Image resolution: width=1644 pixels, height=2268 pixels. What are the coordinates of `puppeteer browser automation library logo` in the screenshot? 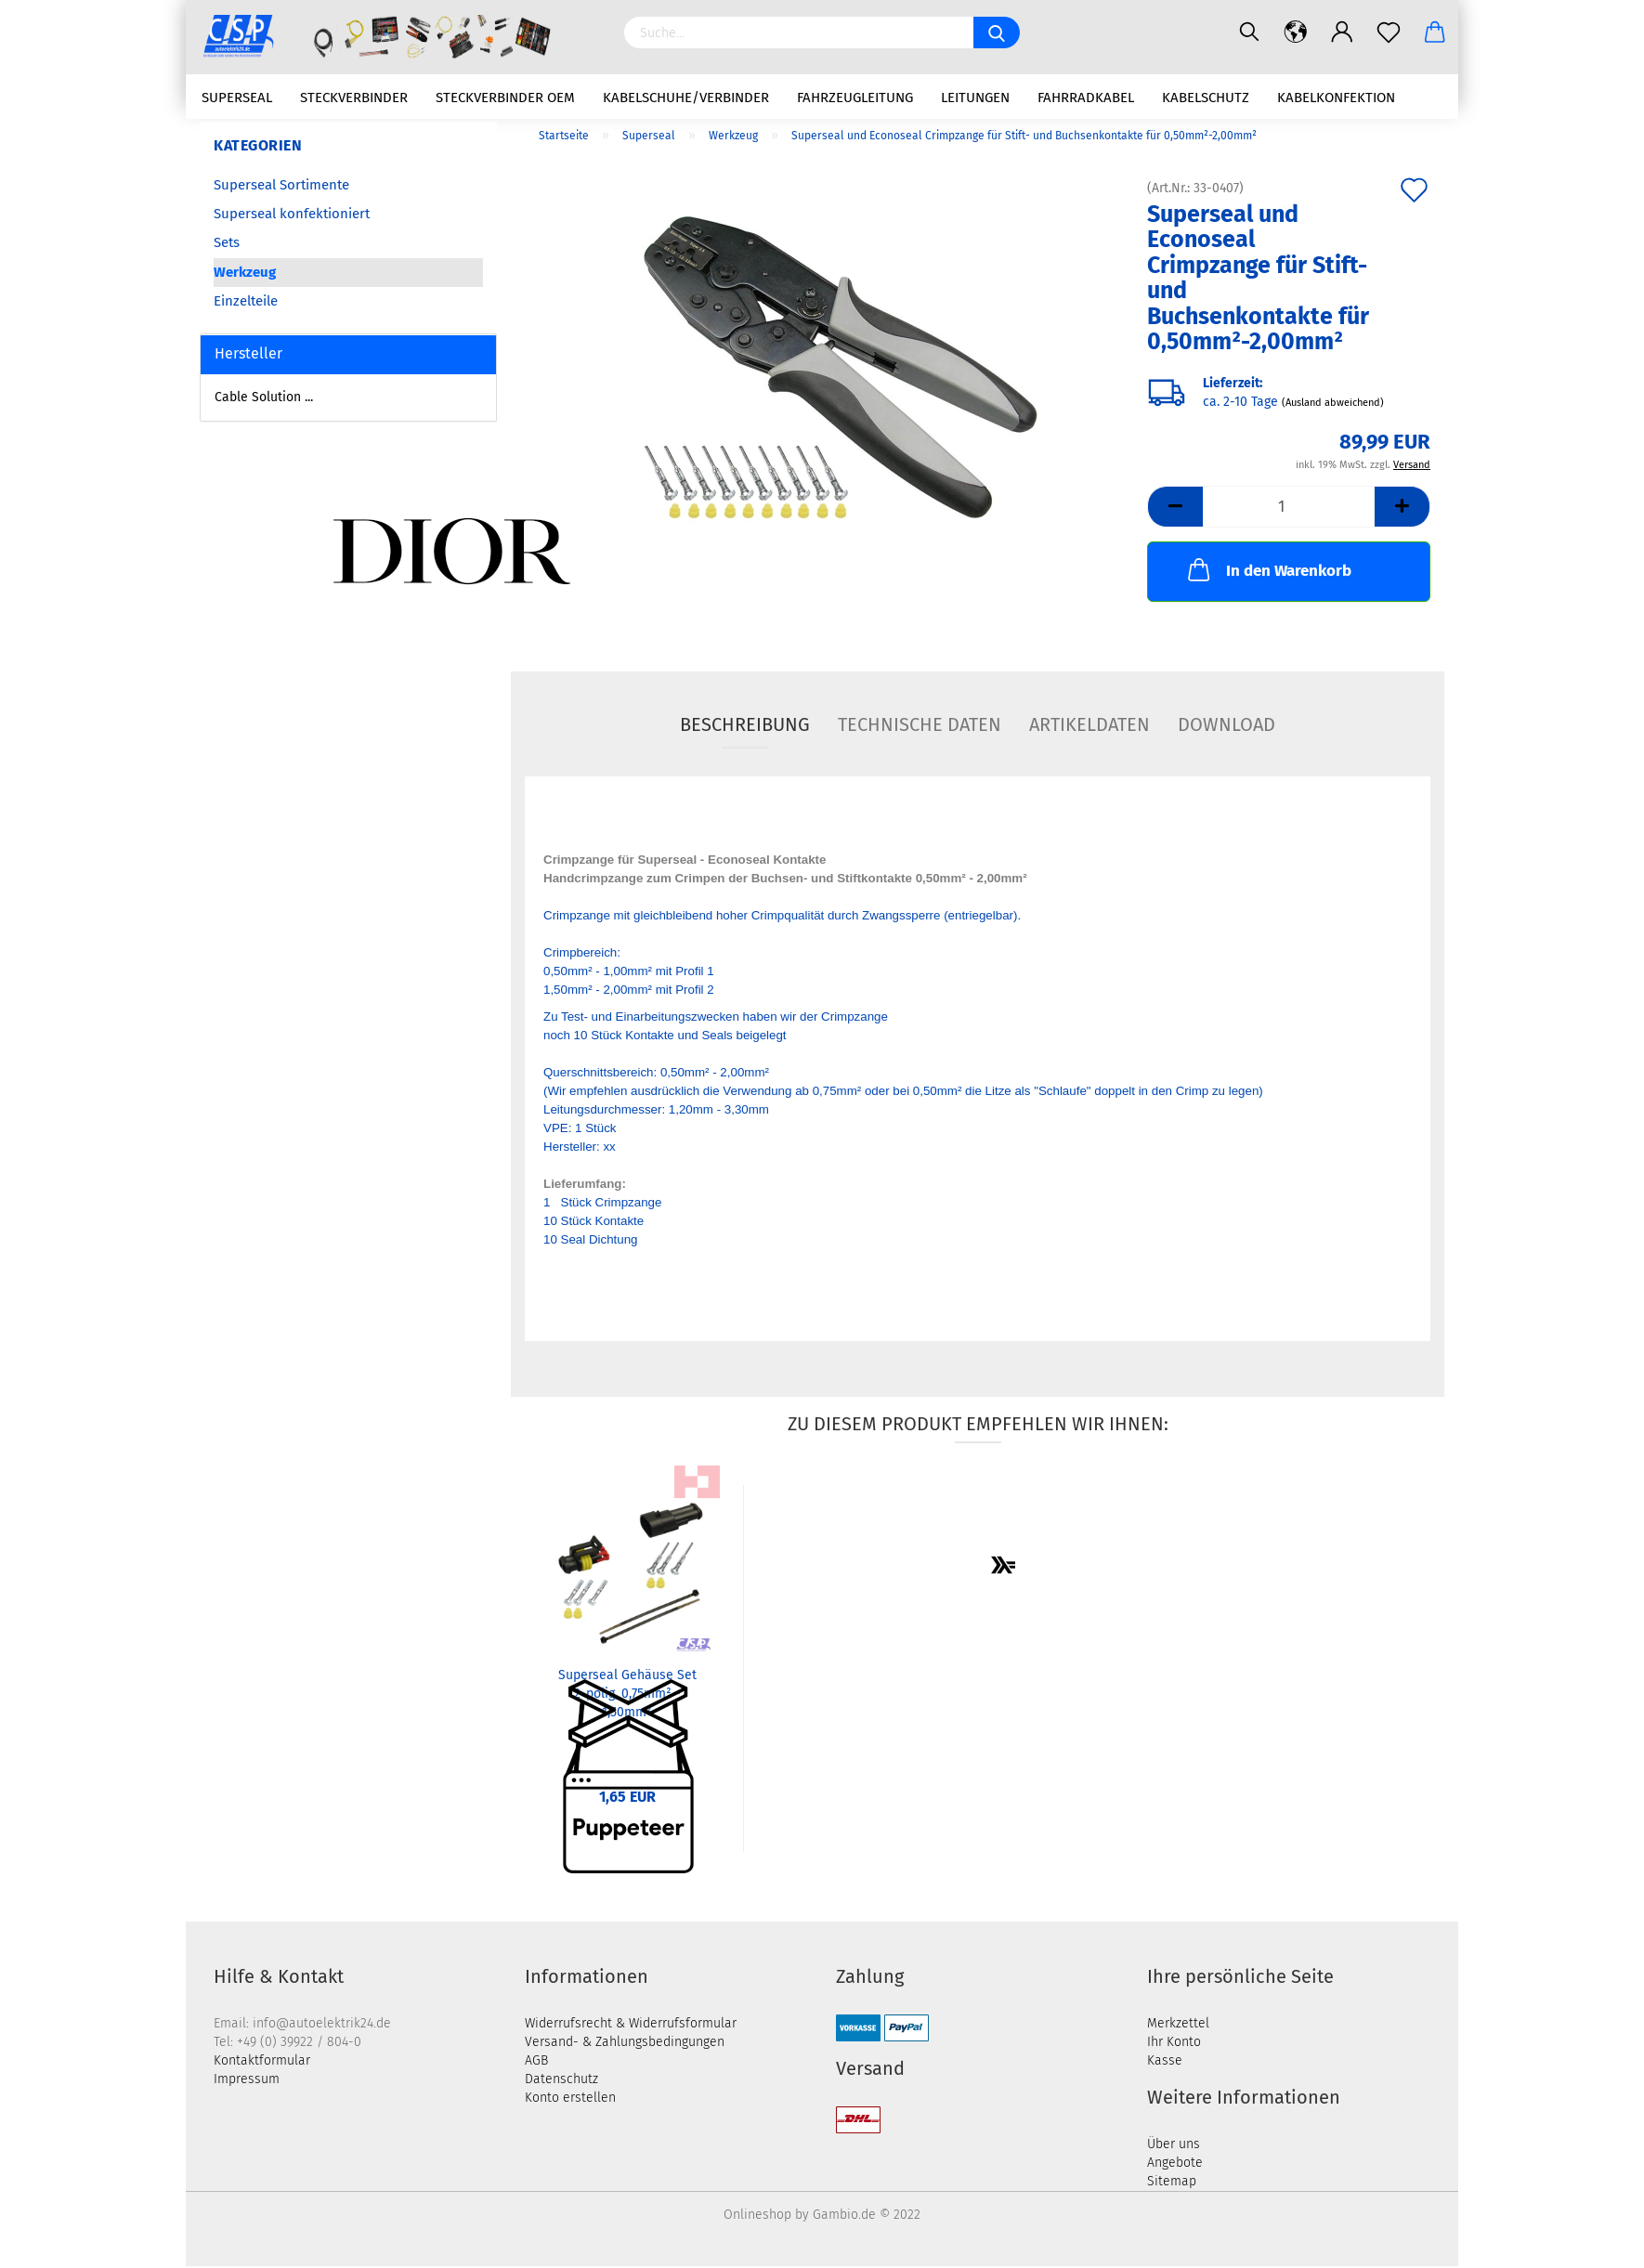 It's located at (628, 1776).